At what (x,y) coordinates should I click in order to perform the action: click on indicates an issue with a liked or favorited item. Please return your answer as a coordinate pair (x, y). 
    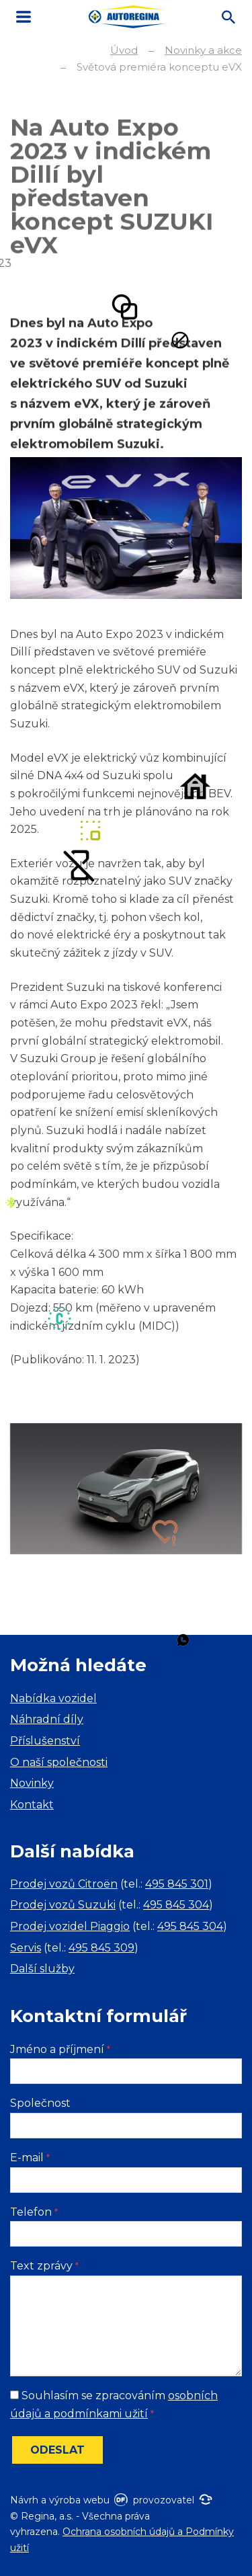
    Looking at the image, I should click on (165, 1531).